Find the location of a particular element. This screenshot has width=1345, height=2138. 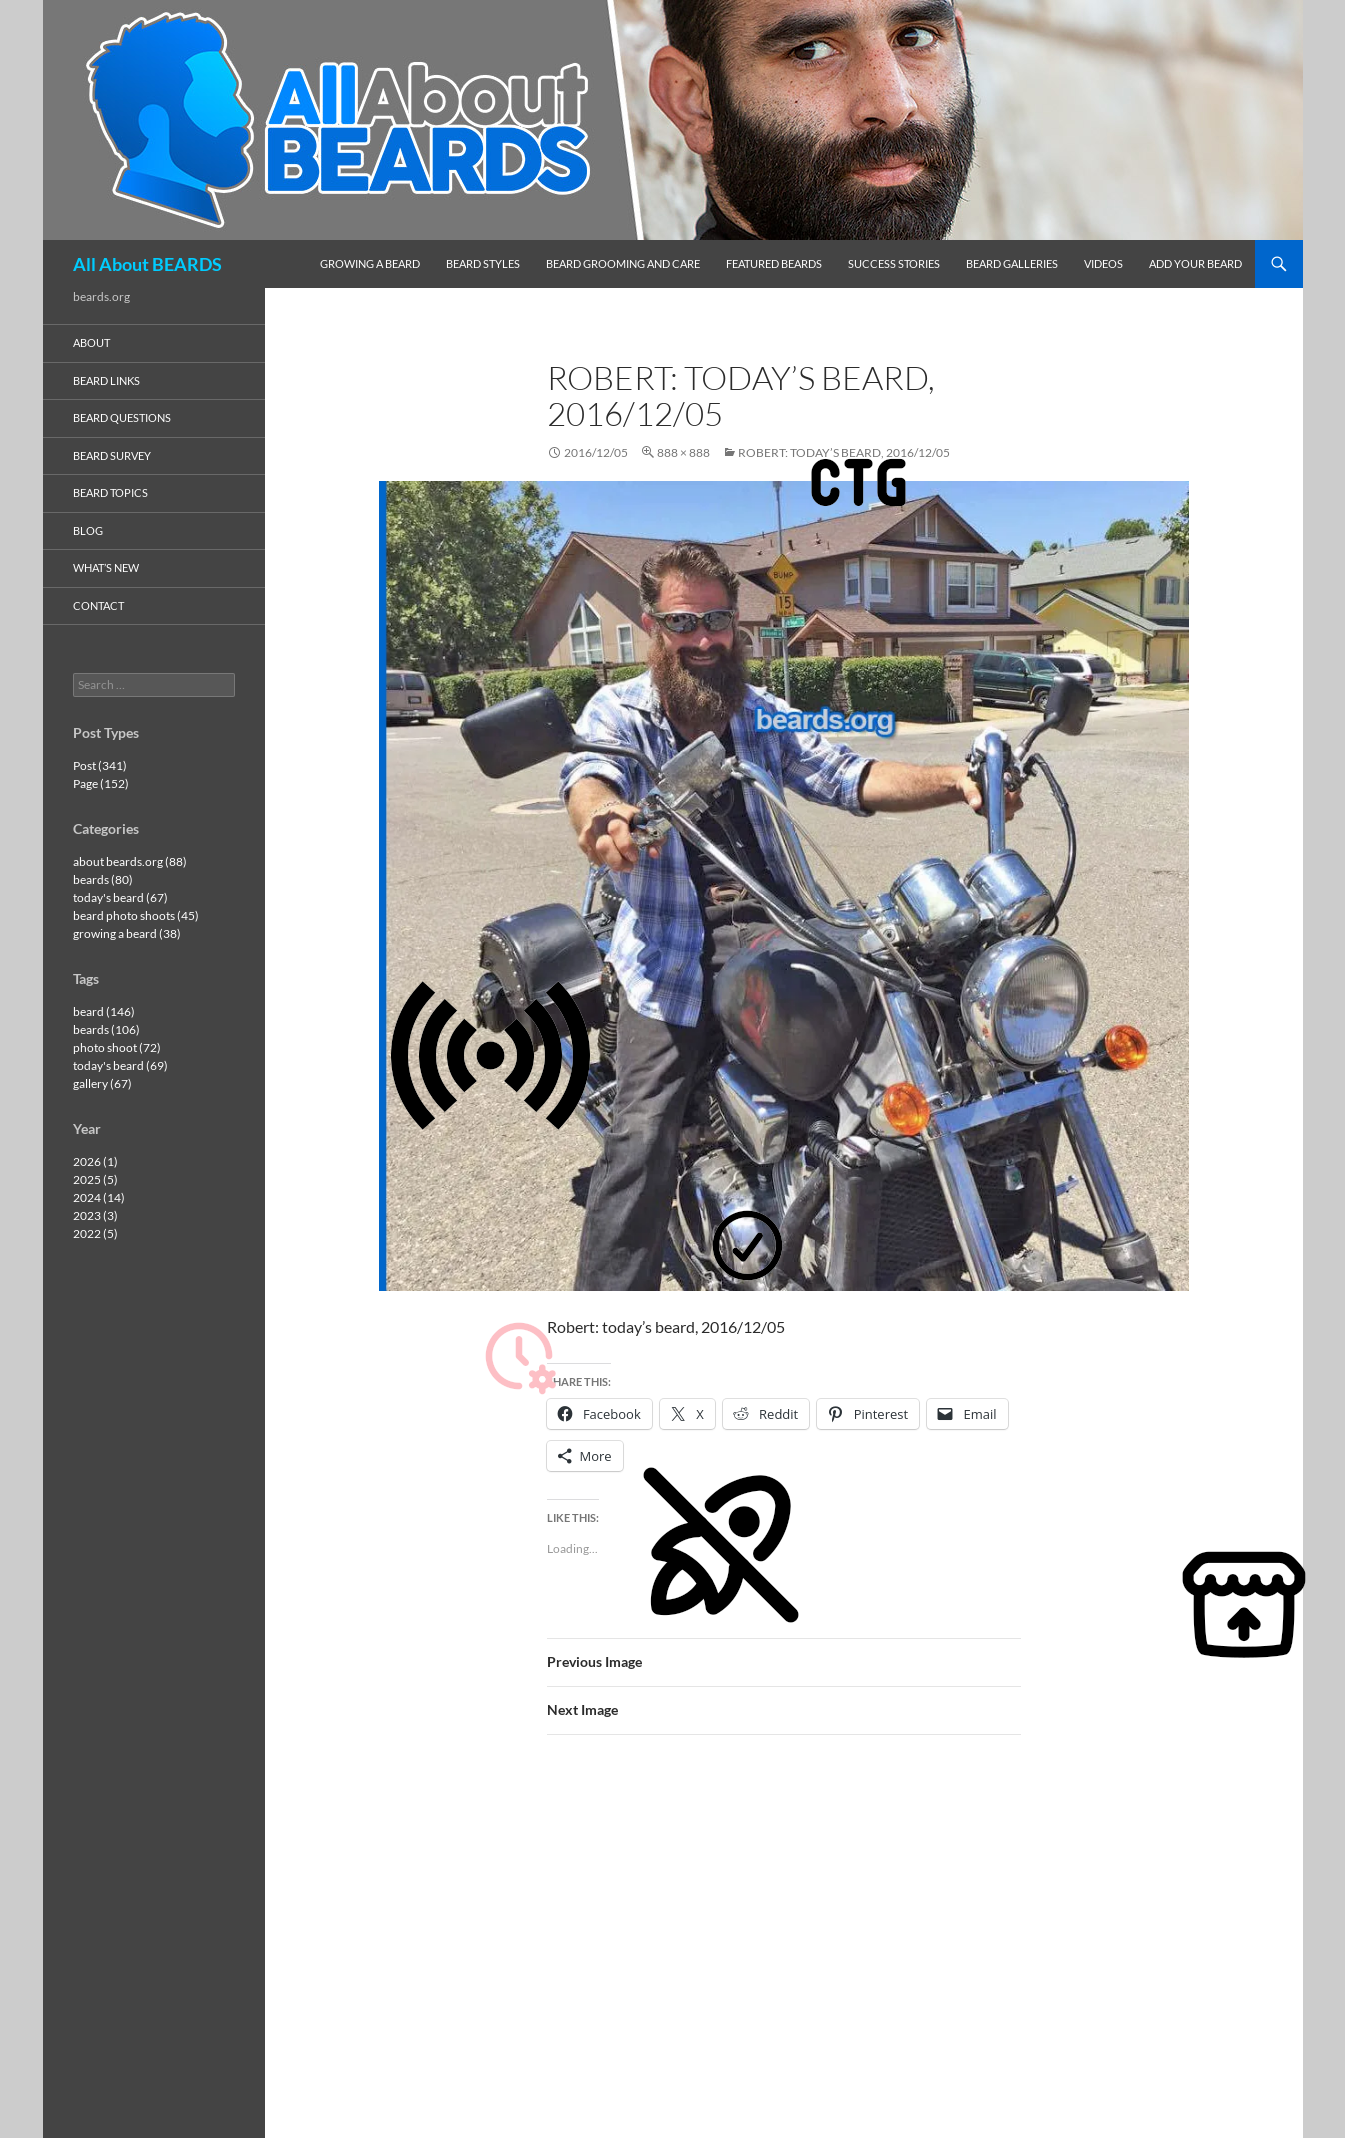

access time or clock settings is located at coordinates (519, 1356).